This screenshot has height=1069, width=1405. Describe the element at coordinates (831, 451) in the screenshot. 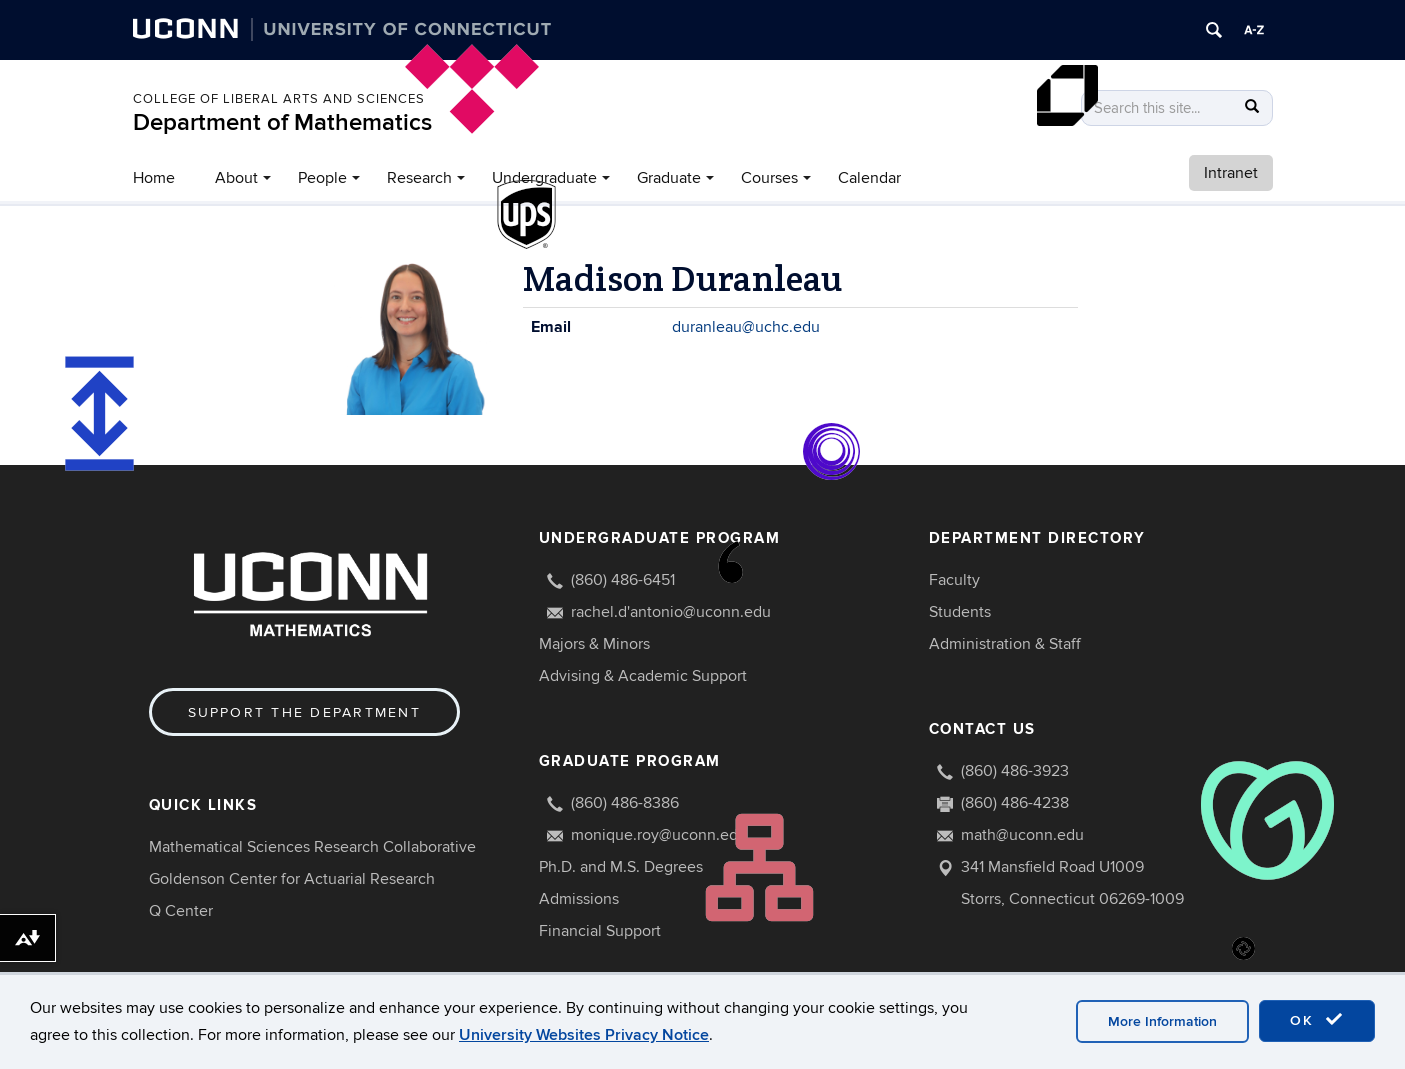

I see `open the Loop app` at that location.